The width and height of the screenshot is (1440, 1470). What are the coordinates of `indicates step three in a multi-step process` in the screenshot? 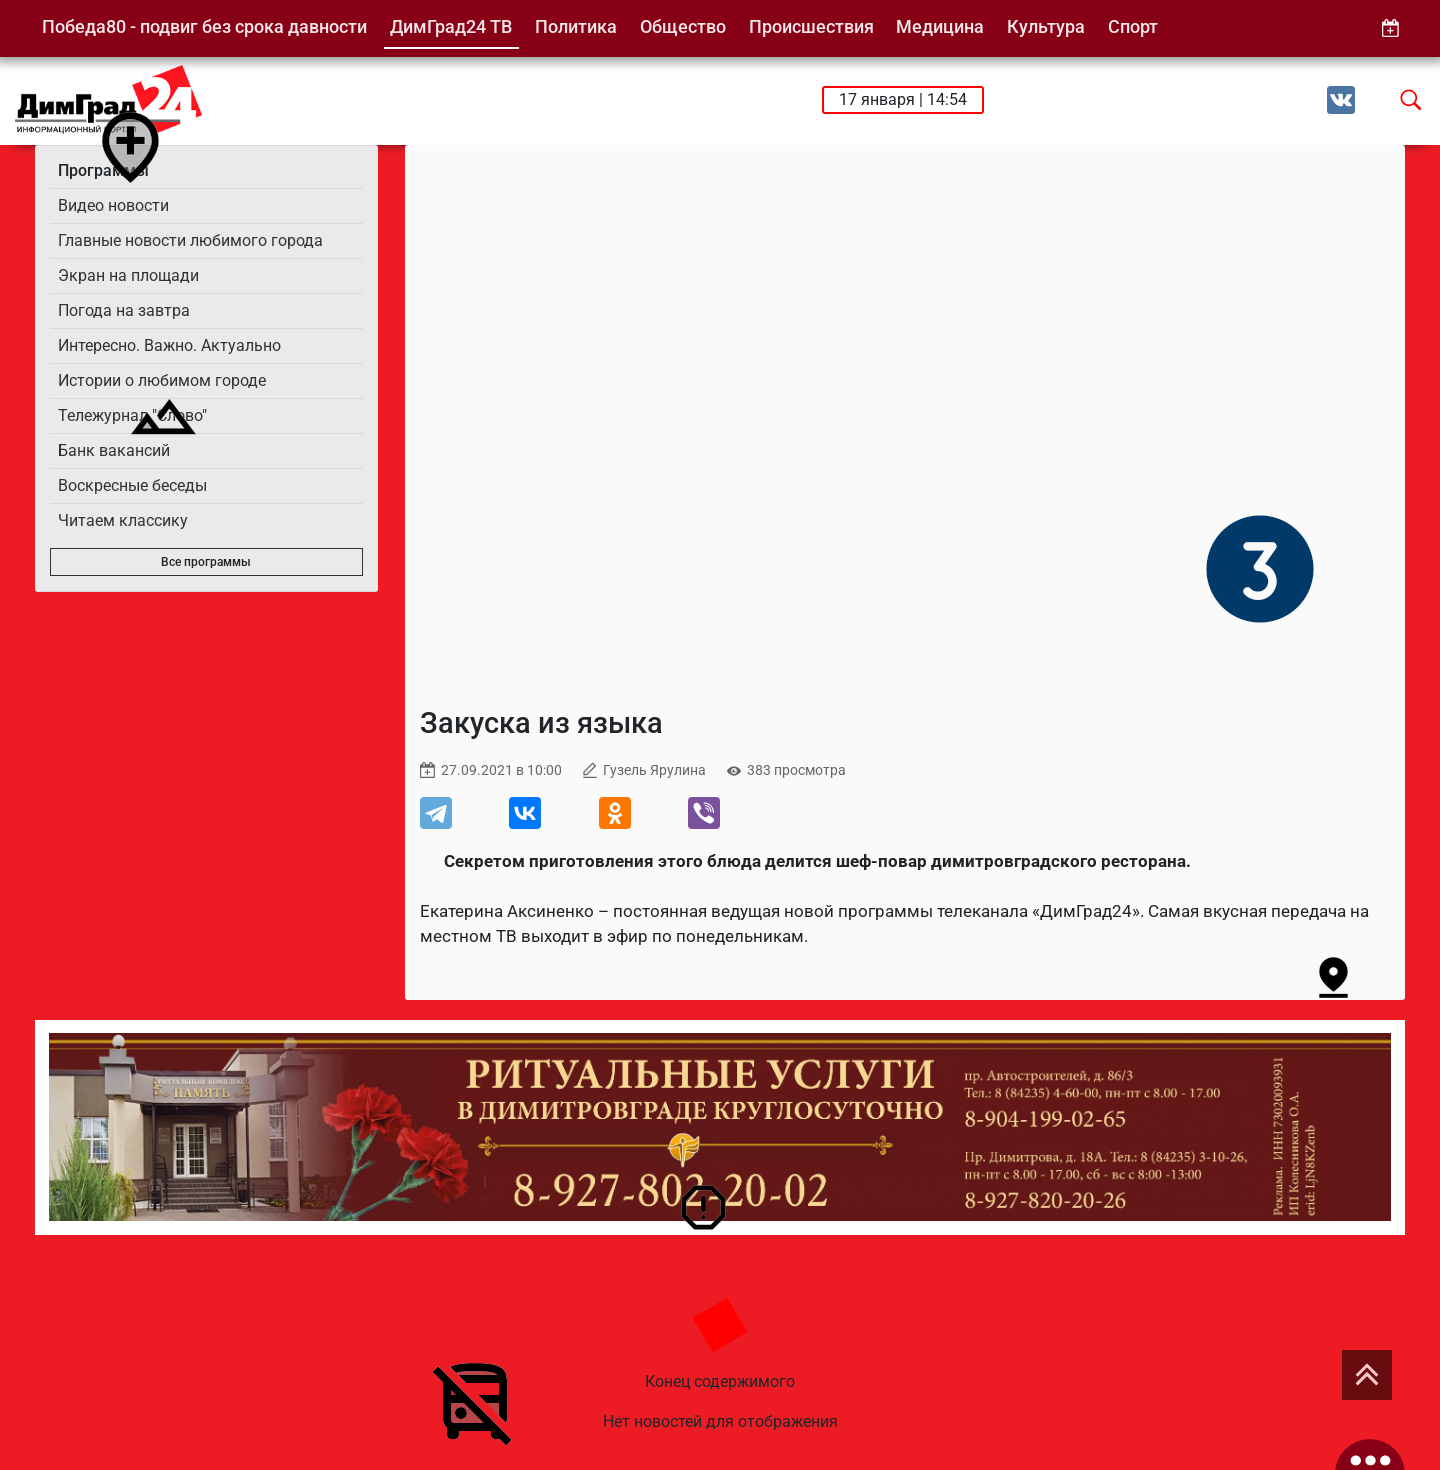 It's located at (1260, 569).